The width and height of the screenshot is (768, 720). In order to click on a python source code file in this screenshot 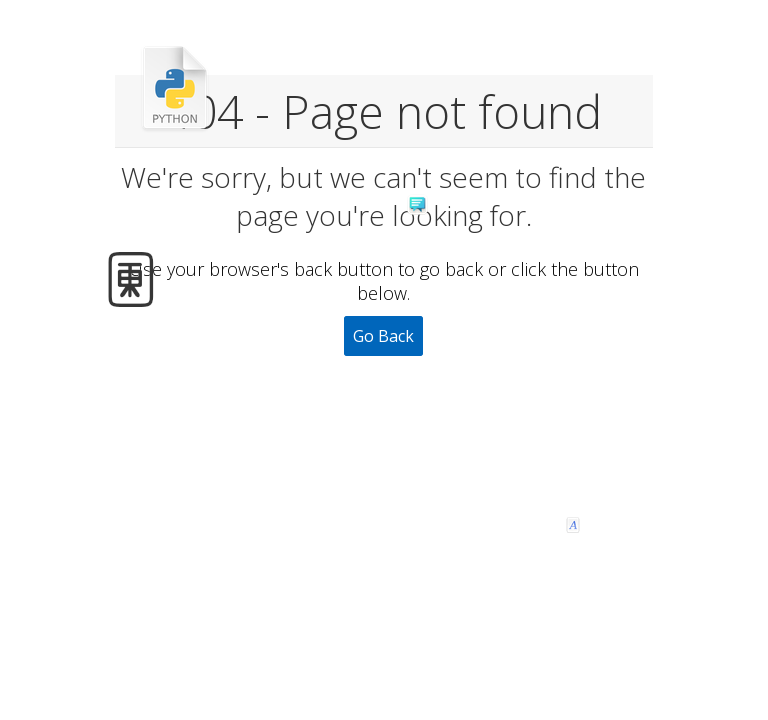, I will do `click(175, 89)`.